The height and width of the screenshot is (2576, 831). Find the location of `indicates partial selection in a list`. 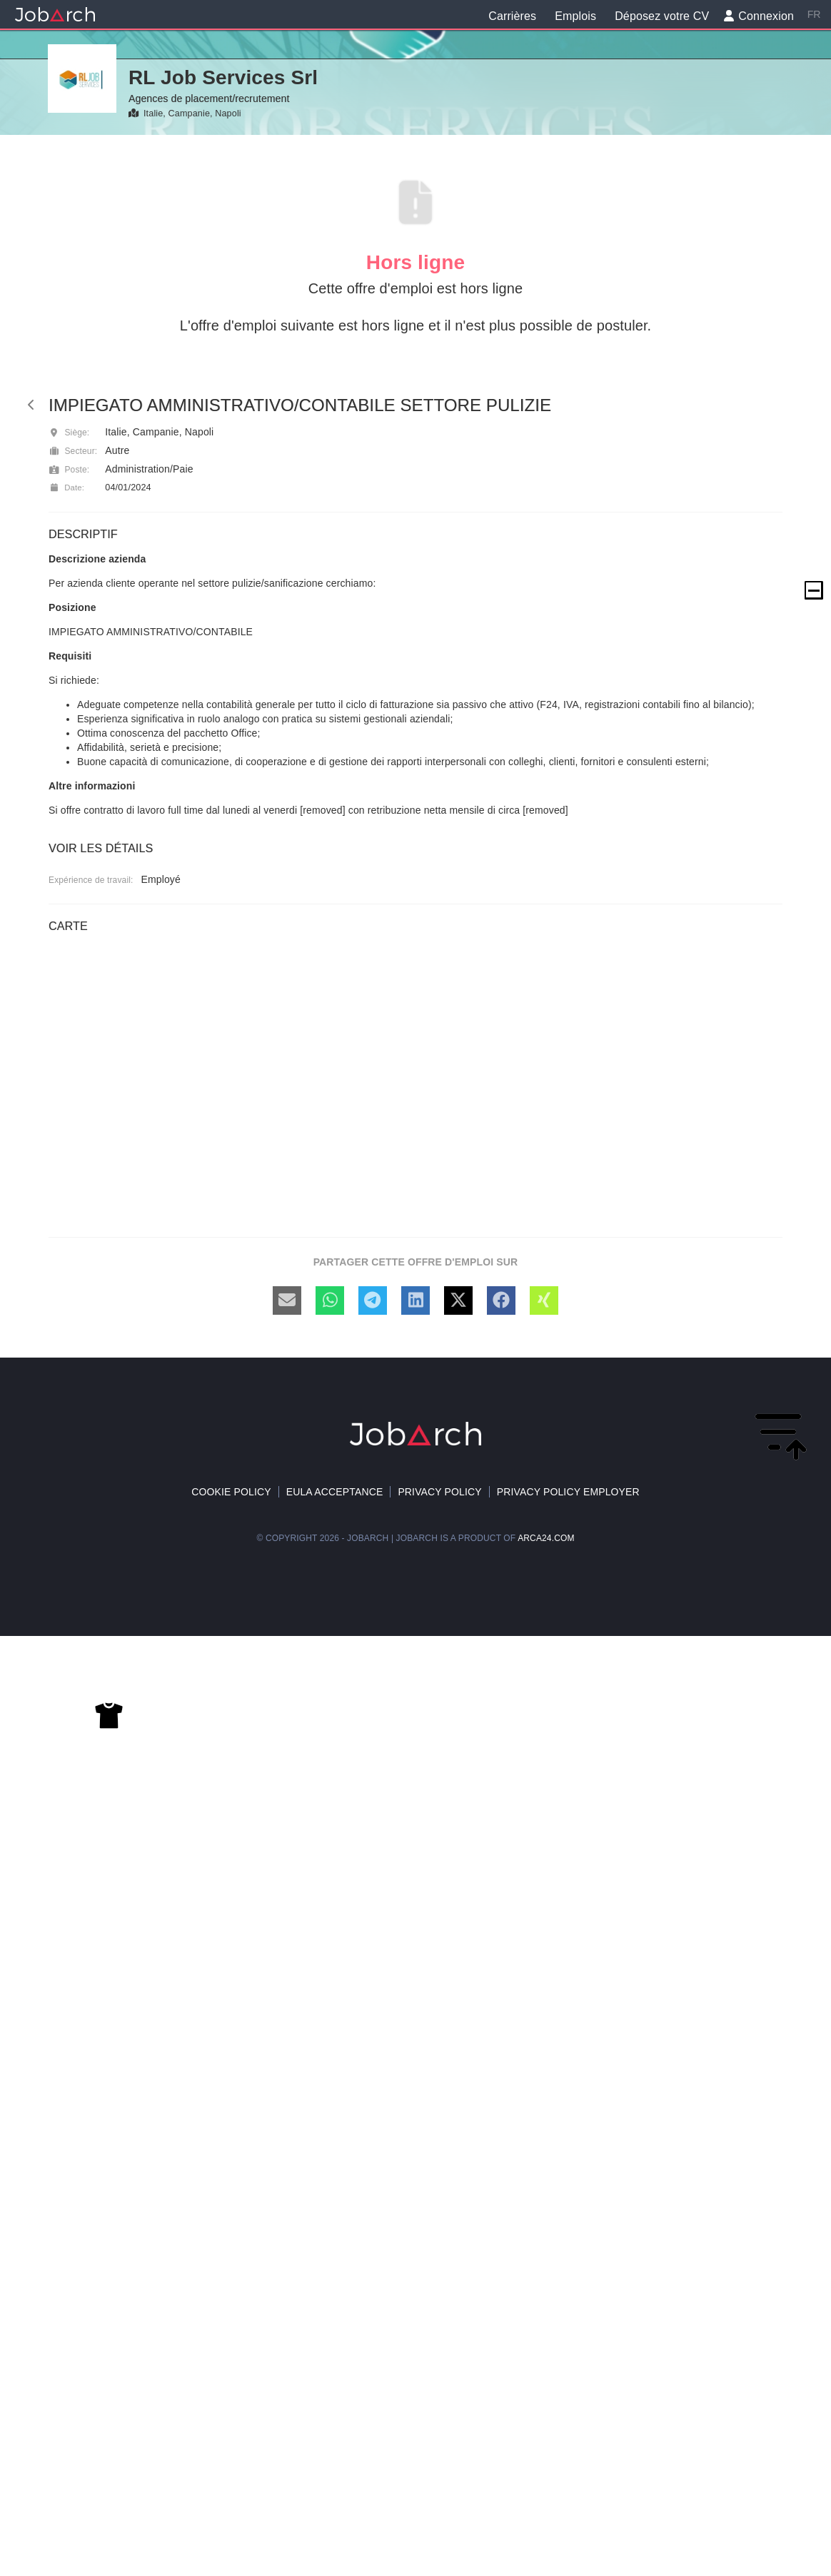

indicates partial selection in a list is located at coordinates (814, 590).